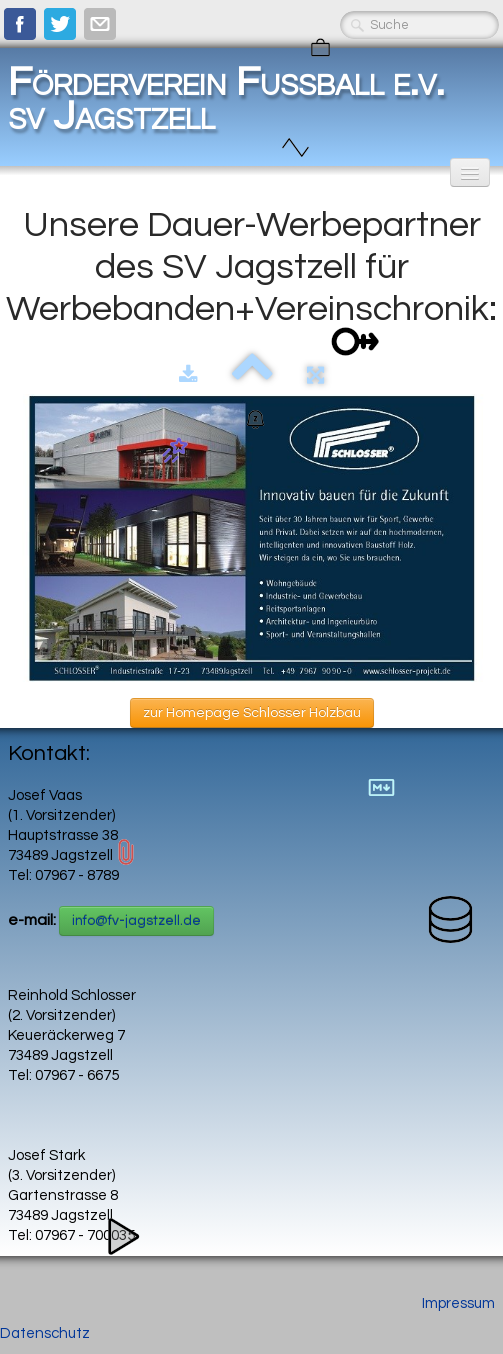  What do you see at coordinates (450, 919) in the screenshot?
I see `access database or data storage` at bounding box center [450, 919].